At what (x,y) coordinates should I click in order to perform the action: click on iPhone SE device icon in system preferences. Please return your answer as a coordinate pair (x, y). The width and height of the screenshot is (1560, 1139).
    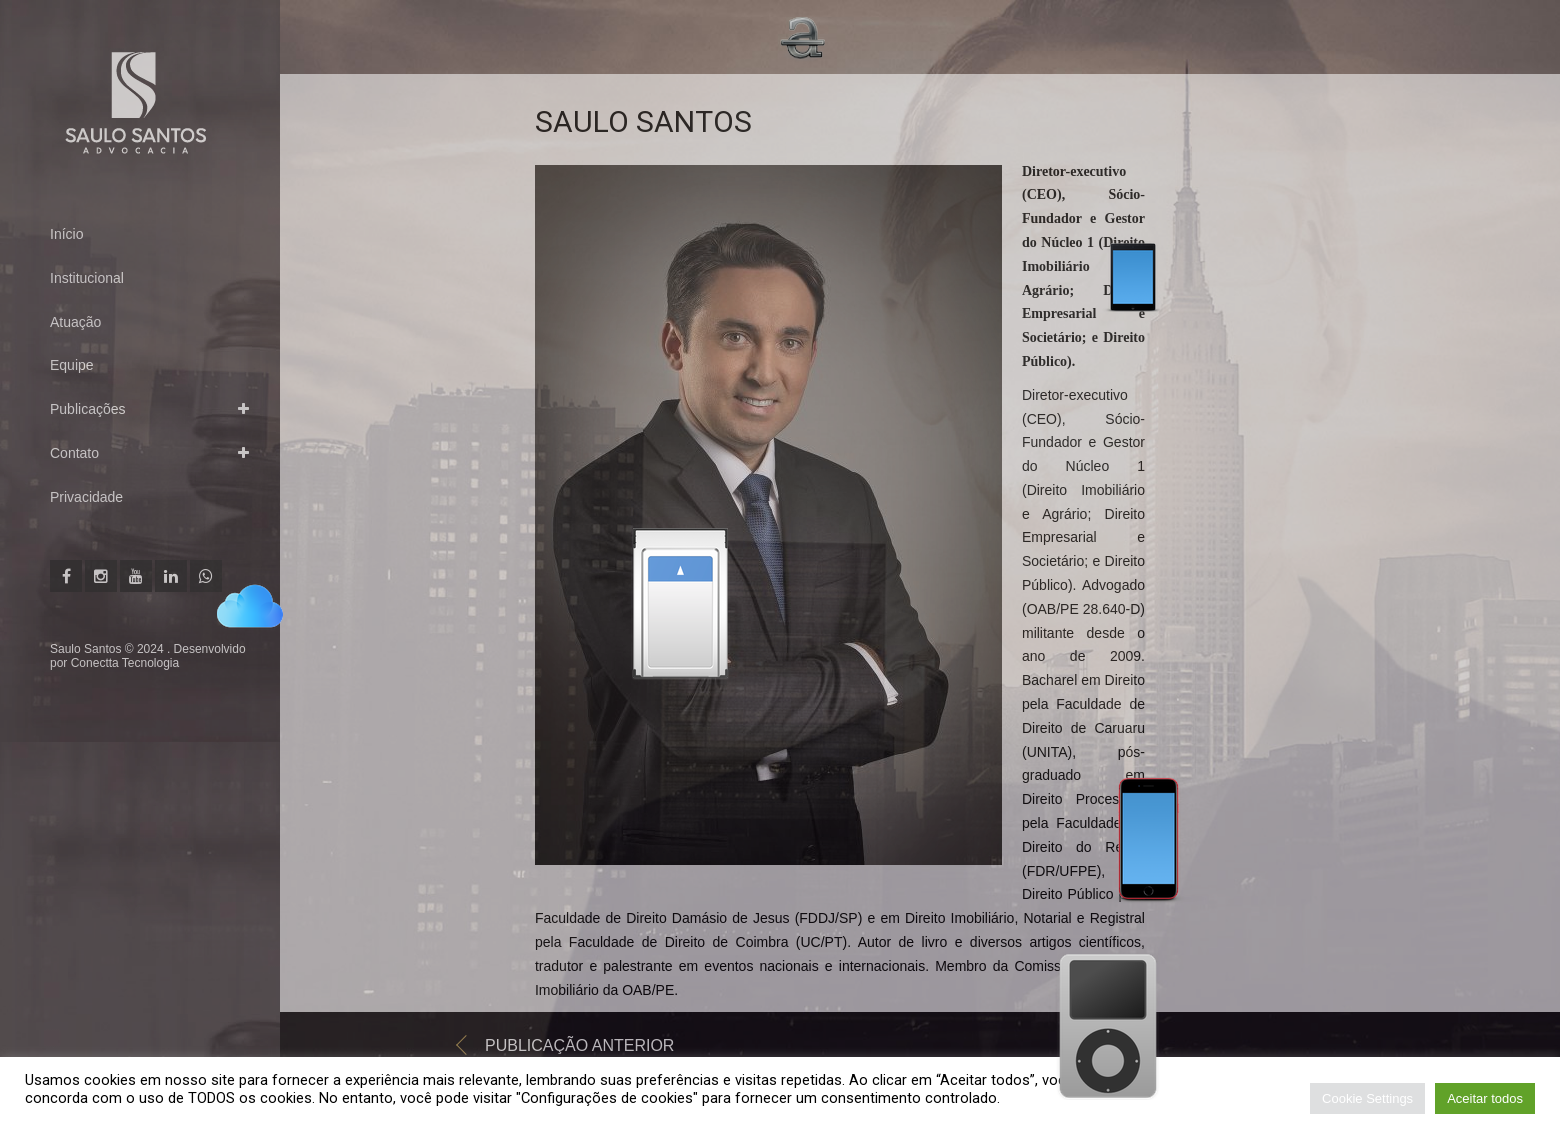
    Looking at the image, I should click on (1148, 840).